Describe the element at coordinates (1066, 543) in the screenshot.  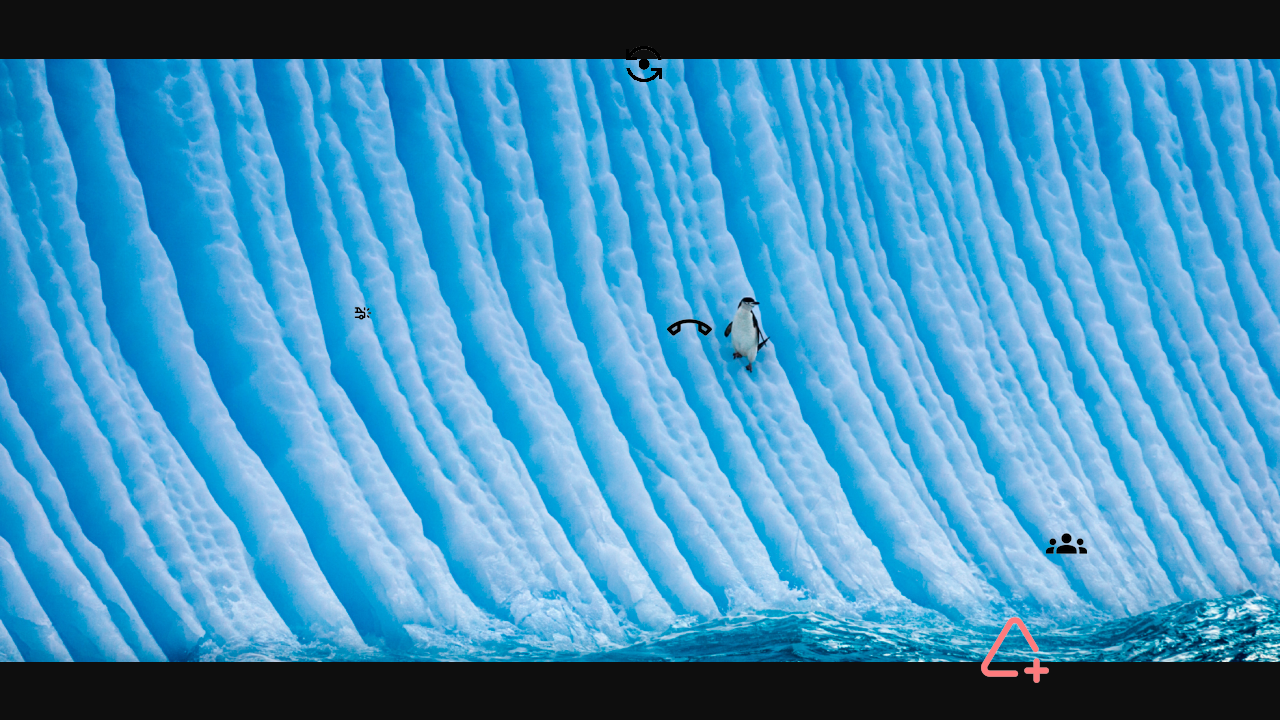
I see `view or manage groups` at that location.